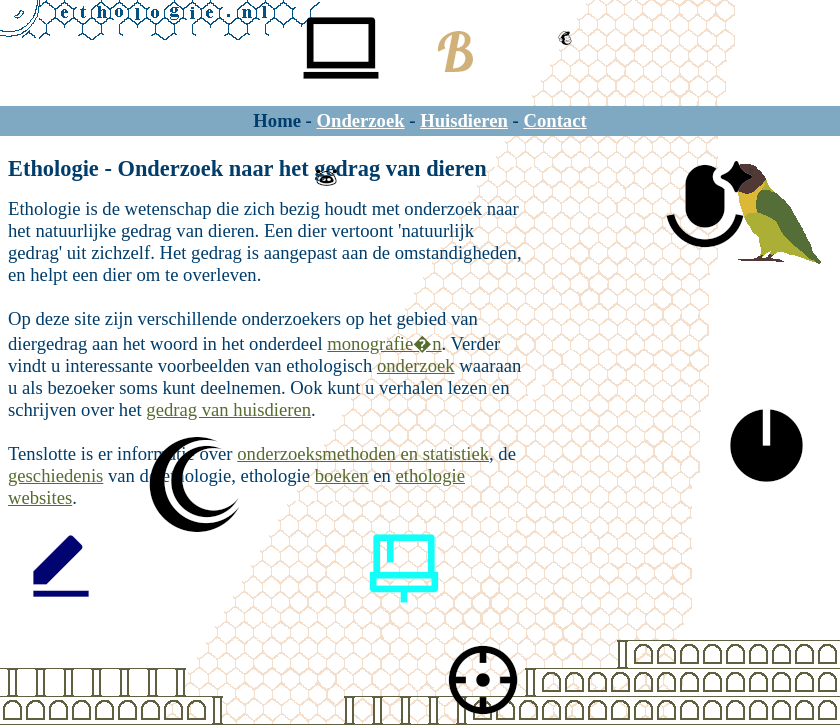 Image resolution: width=840 pixels, height=725 pixels. I want to click on access brush or painting tools, so click(404, 565).